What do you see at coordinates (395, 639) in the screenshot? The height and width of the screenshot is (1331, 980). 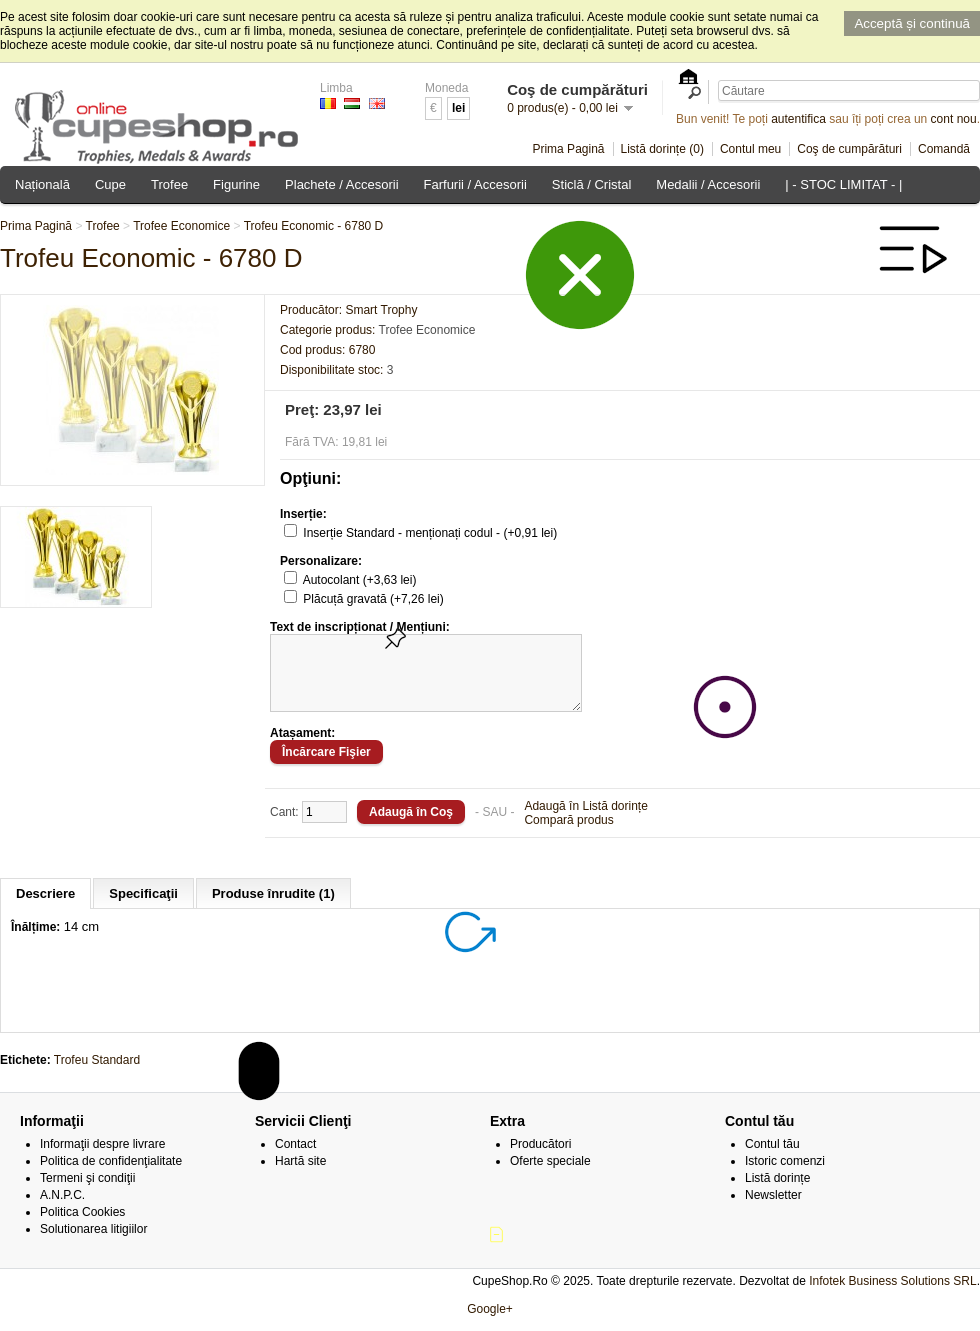 I see `pin an item to keep it visible` at bounding box center [395, 639].